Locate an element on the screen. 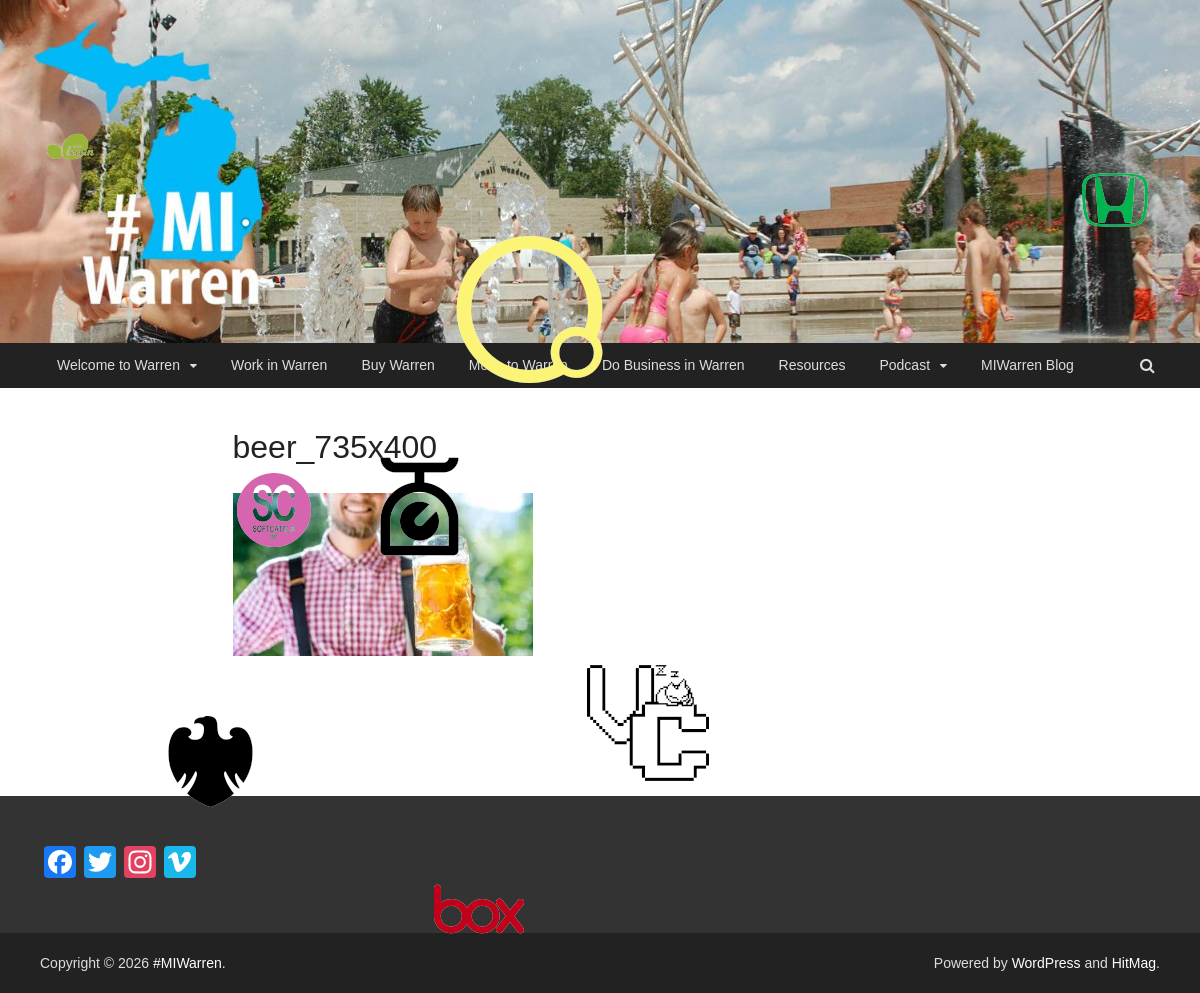 The height and width of the screenshot is (993, 1200). open vencord discord client mod settings is located at coordinates (648, 723).